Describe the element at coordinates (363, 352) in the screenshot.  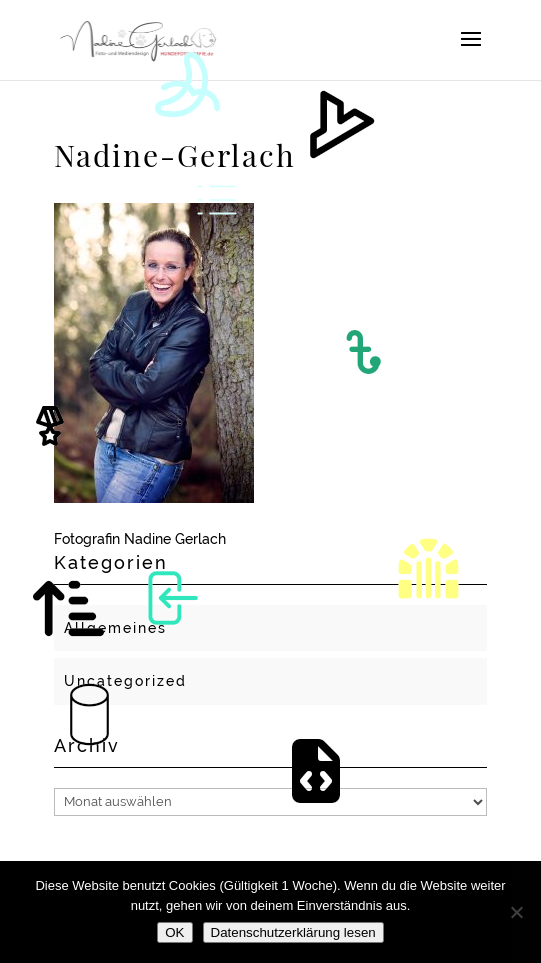
I see `indicates bangladeshi taka currency` at that location.